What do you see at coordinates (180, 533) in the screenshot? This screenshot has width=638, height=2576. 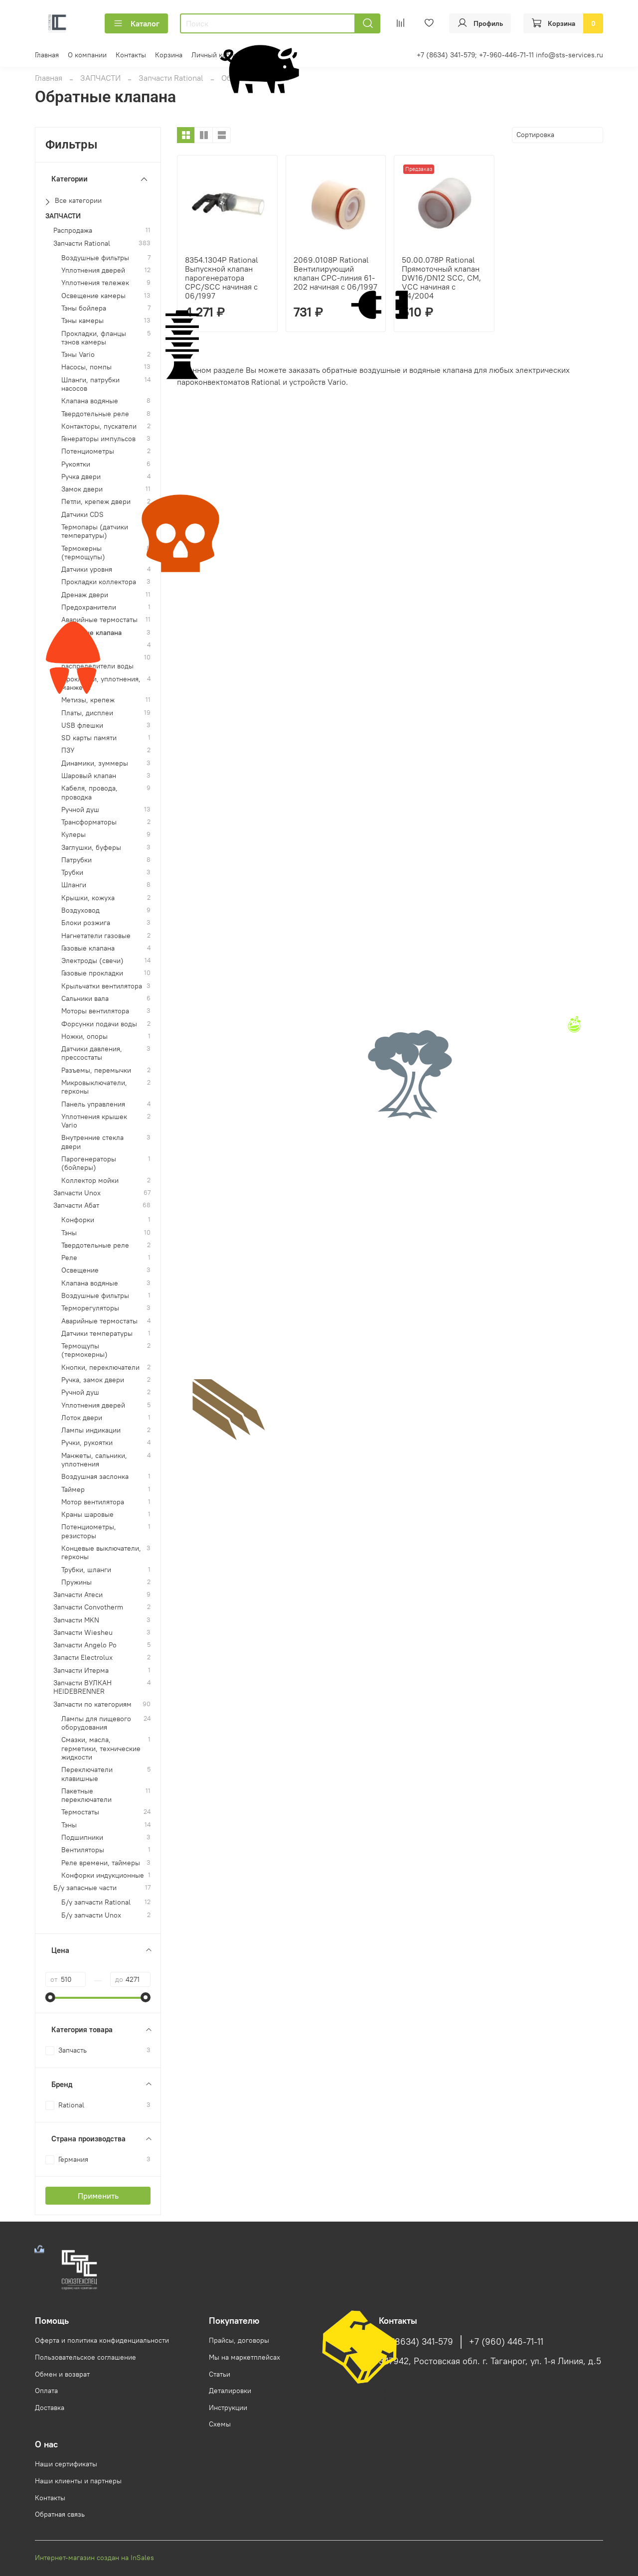 I see `indicates player death or game over state` at bounding box center [180, 533].